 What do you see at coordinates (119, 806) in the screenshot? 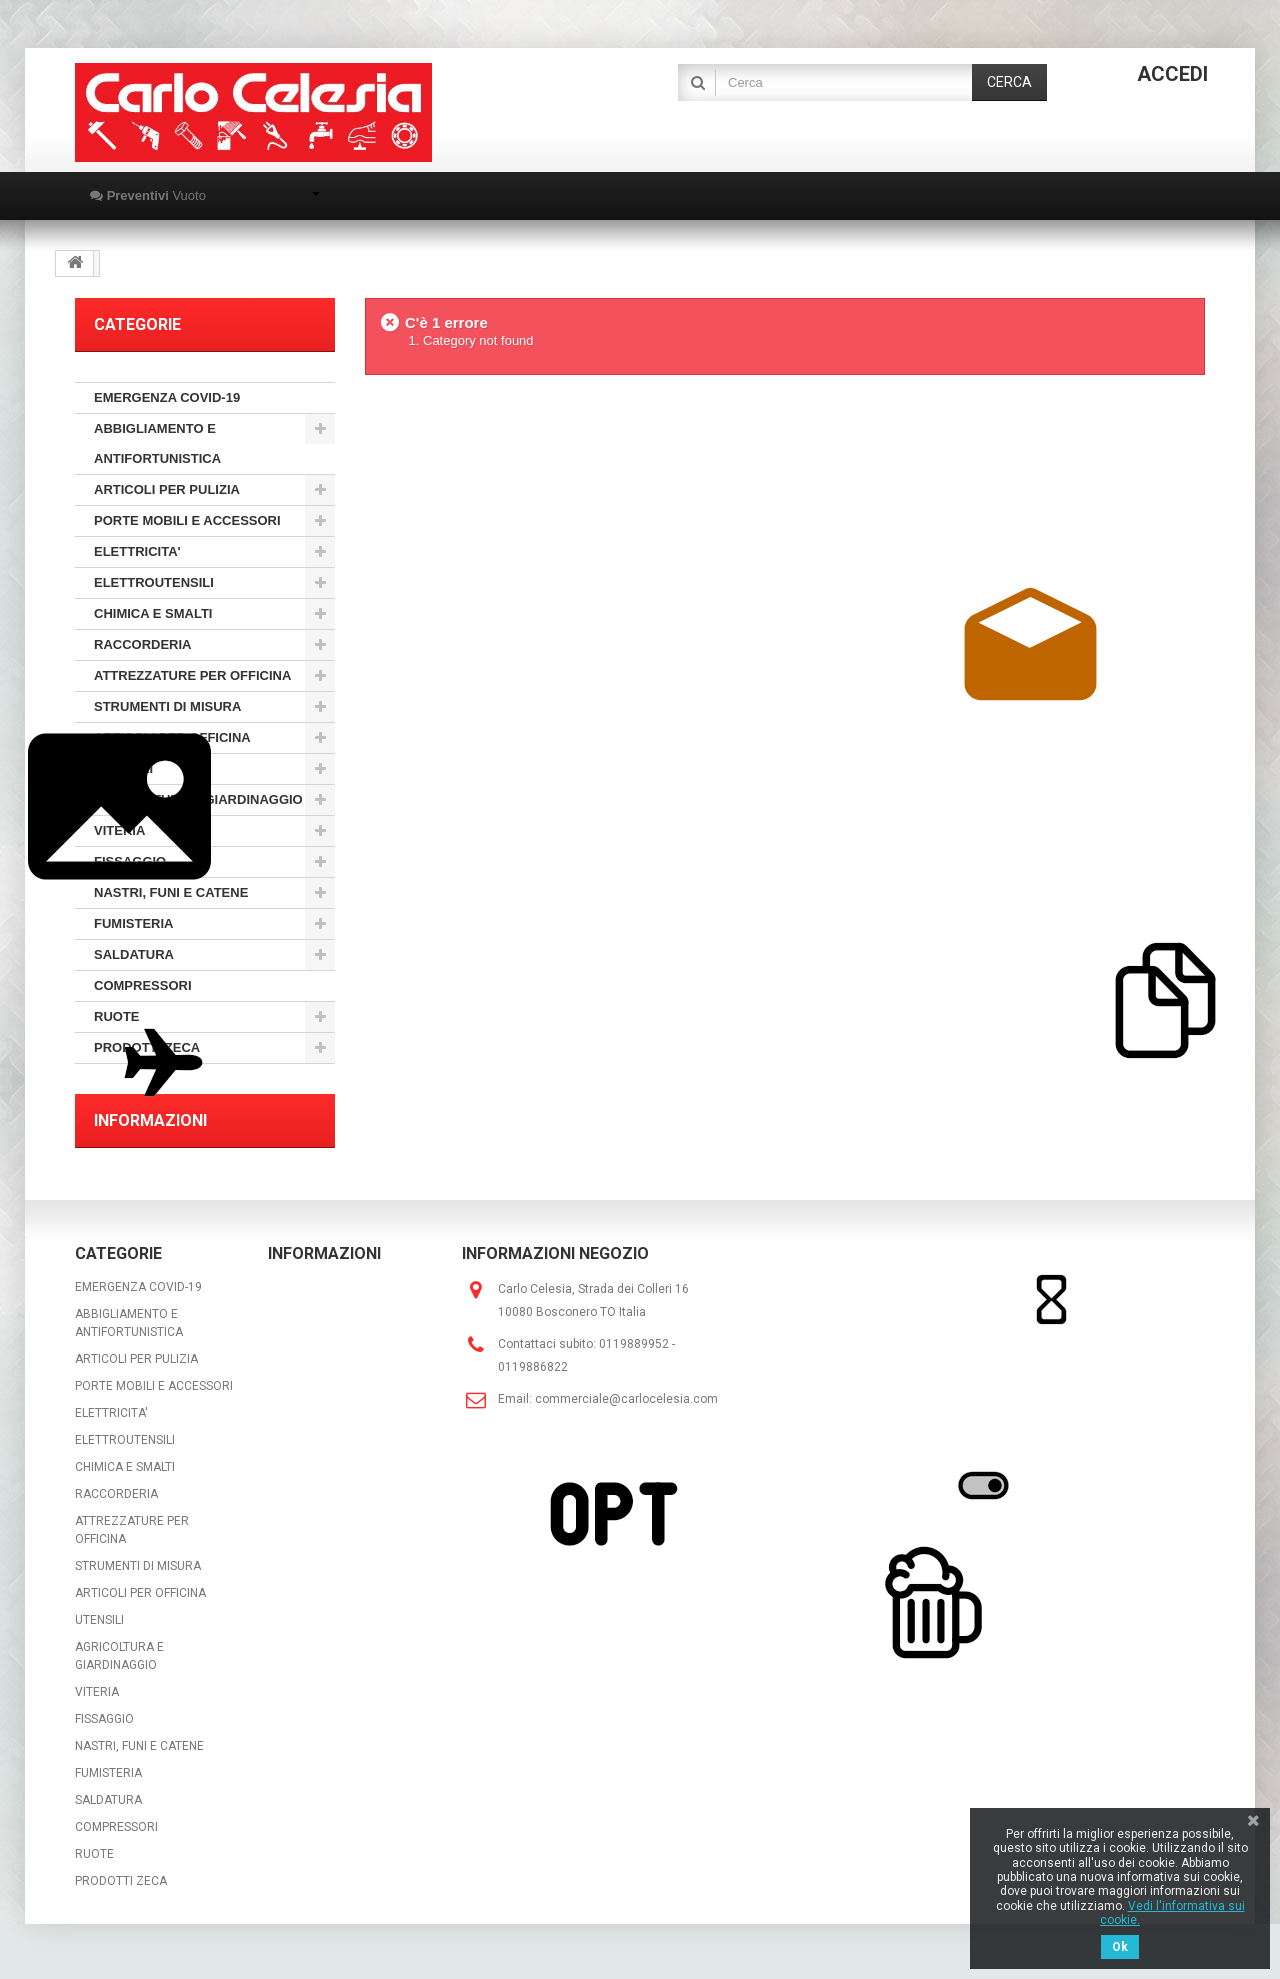
I see `view photos or images` at bounding box center [119, 806].